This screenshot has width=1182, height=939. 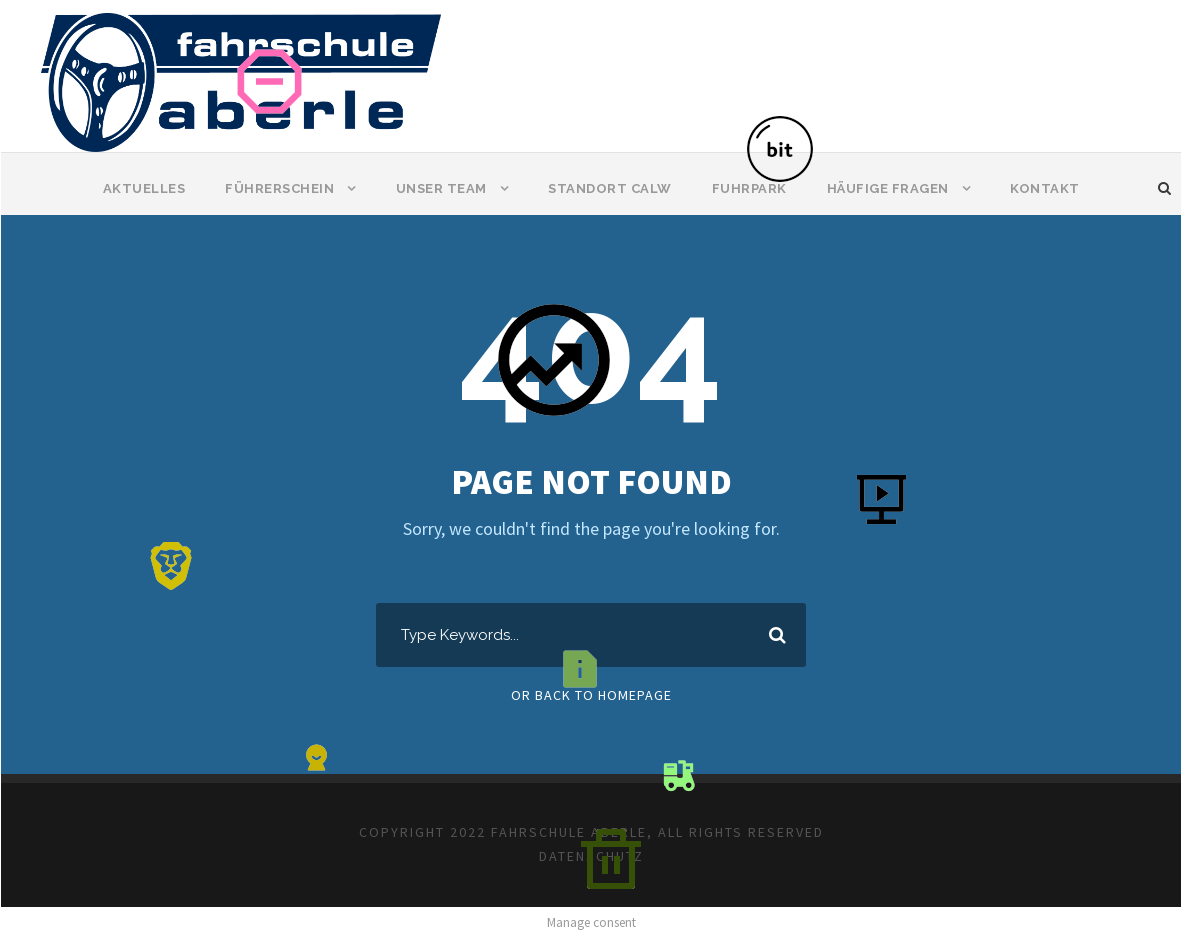 What do you see at coordinates (881, 499) in the screenshot?
I see `start a presentation slideshow` at bounding box center [881, 499].